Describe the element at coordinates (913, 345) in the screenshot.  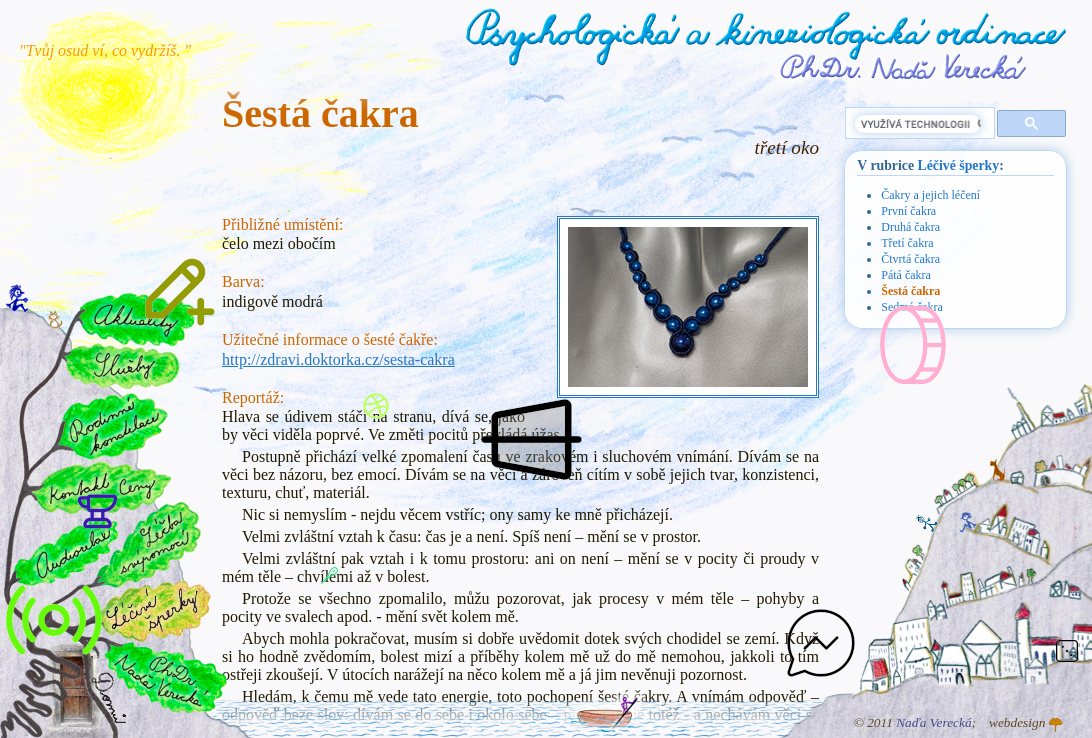
I see `view account balance or credits` at that location.